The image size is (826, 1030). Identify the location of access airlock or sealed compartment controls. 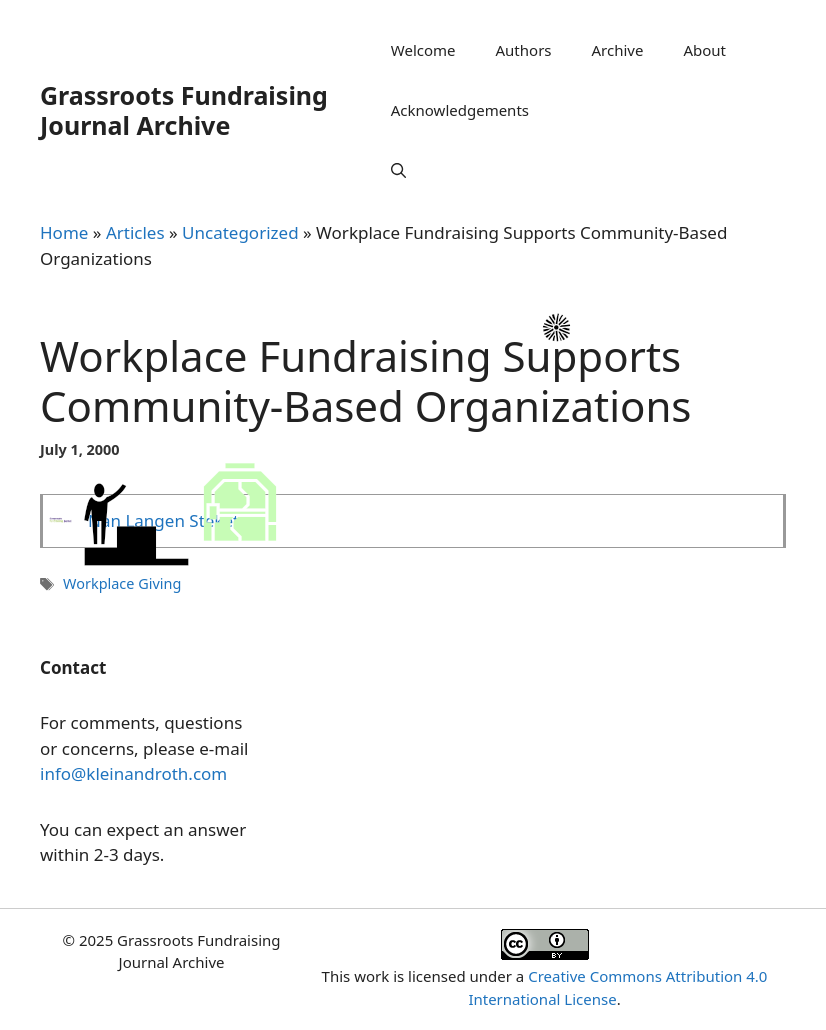
(240, 502).